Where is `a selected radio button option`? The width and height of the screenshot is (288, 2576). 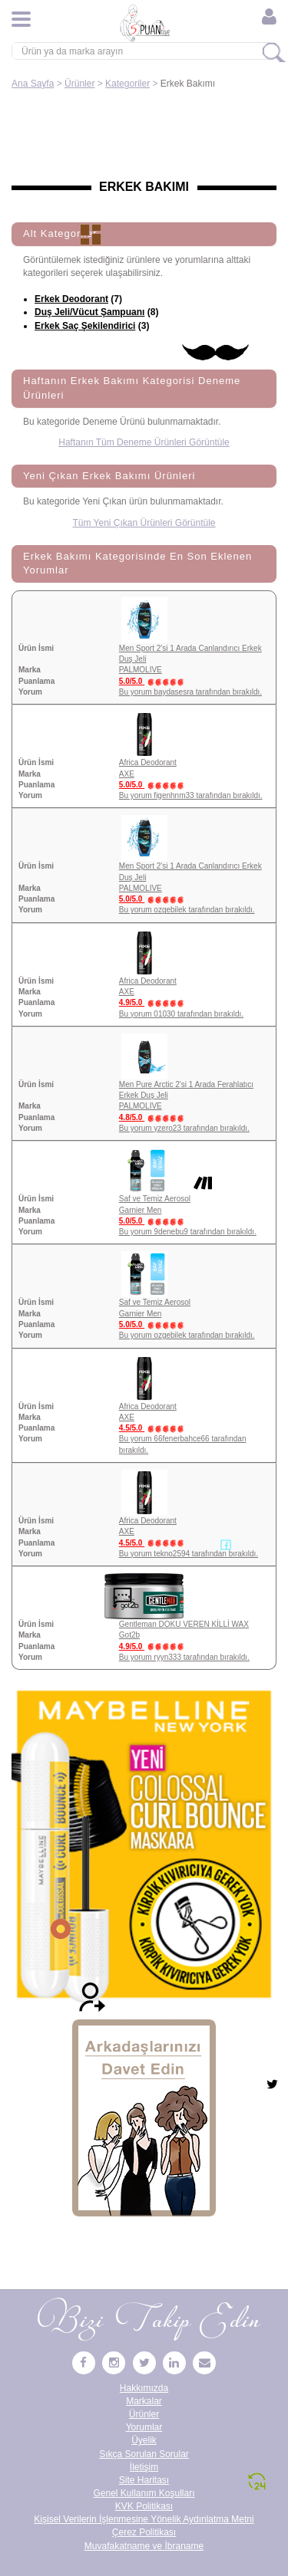
a selected radio button option is located at coordinates (61, 1929).